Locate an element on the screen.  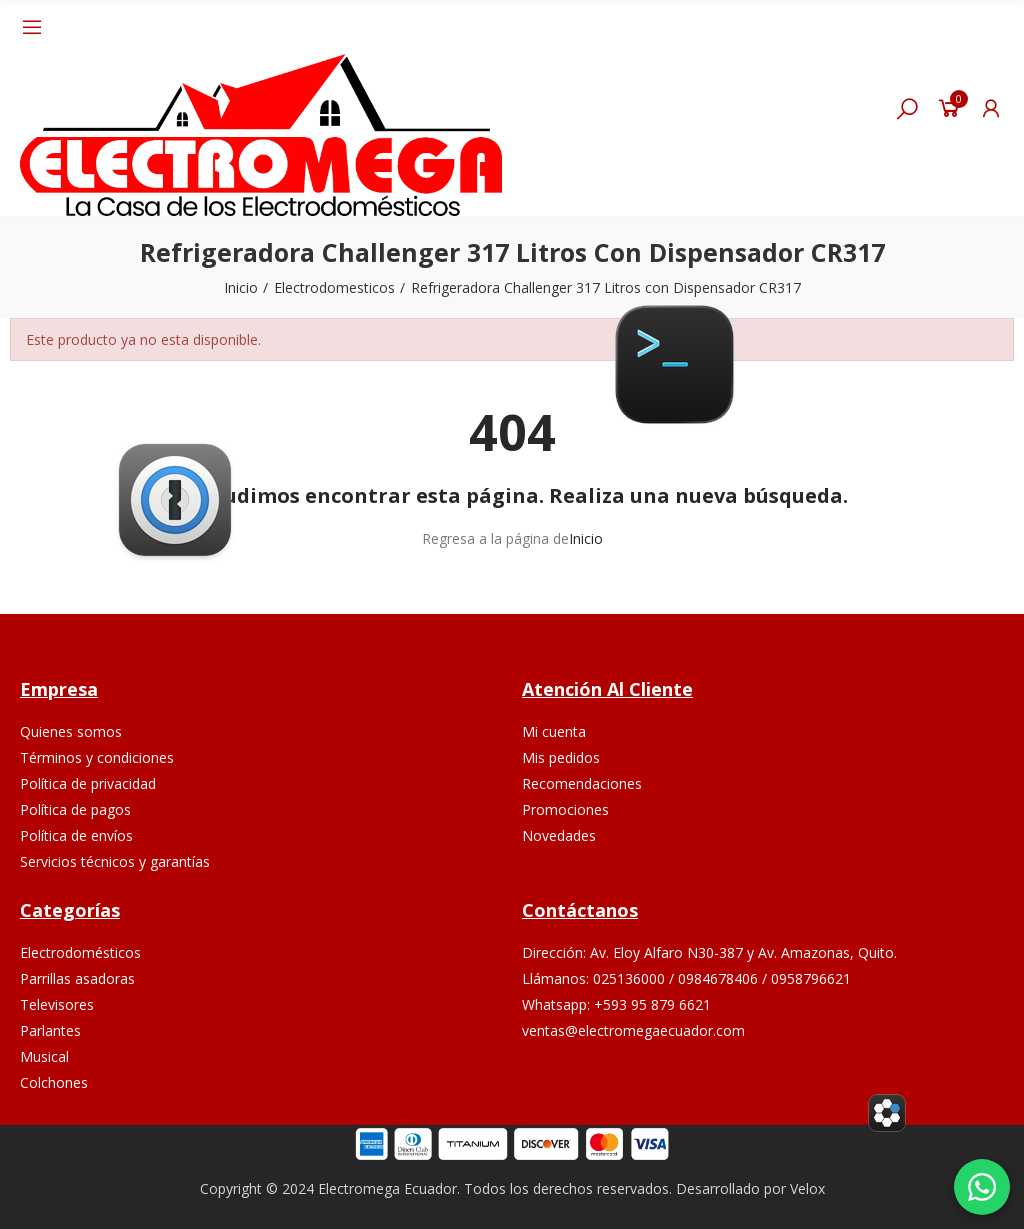
launch robocraft game is located at coordinates (887, 1113).